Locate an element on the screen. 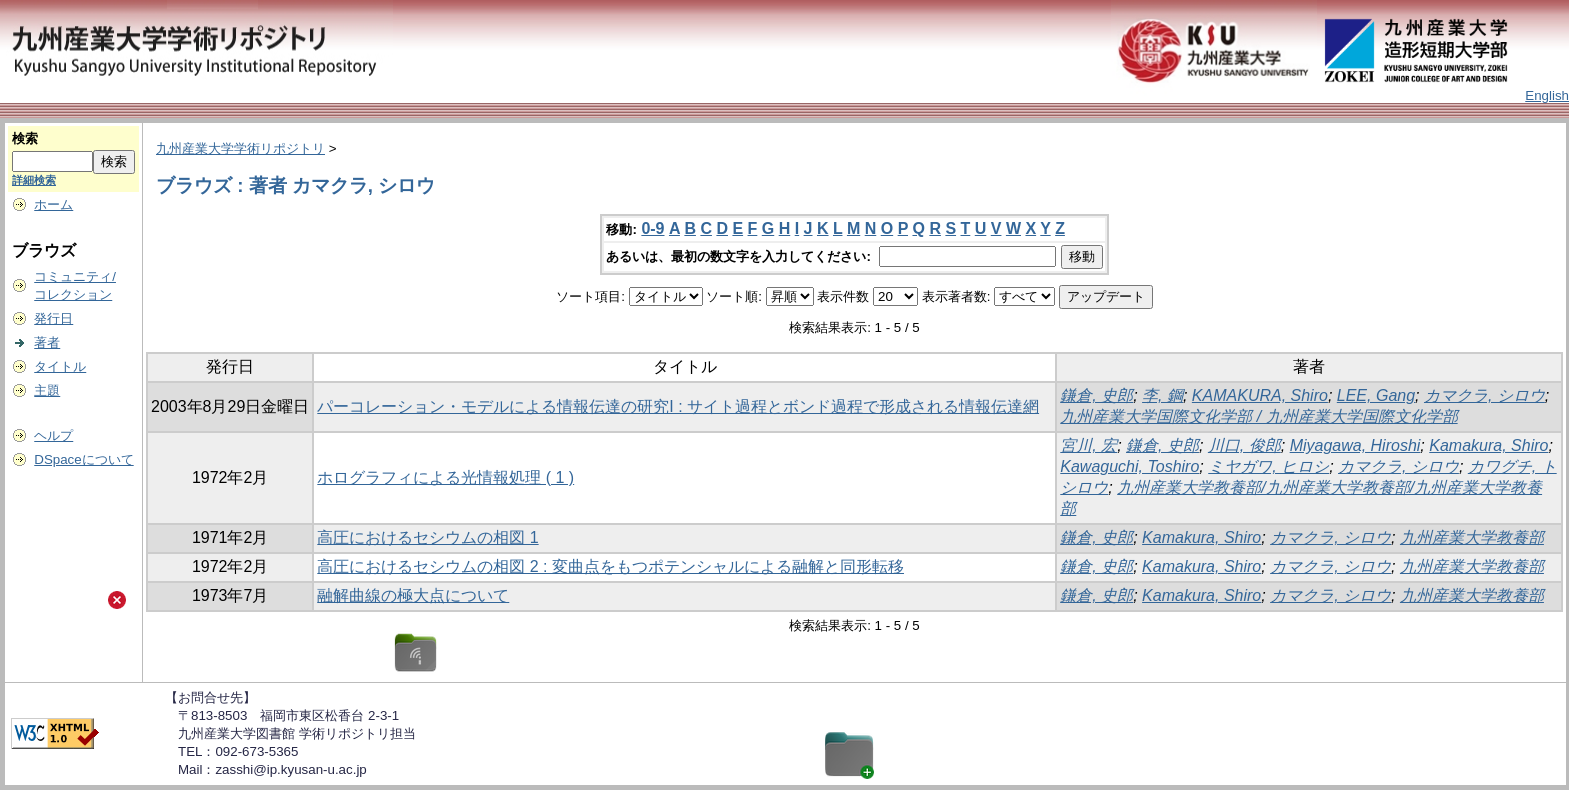 This screenshot has width=1569, height=790. create a new folder is located at coordinates (849, 754).